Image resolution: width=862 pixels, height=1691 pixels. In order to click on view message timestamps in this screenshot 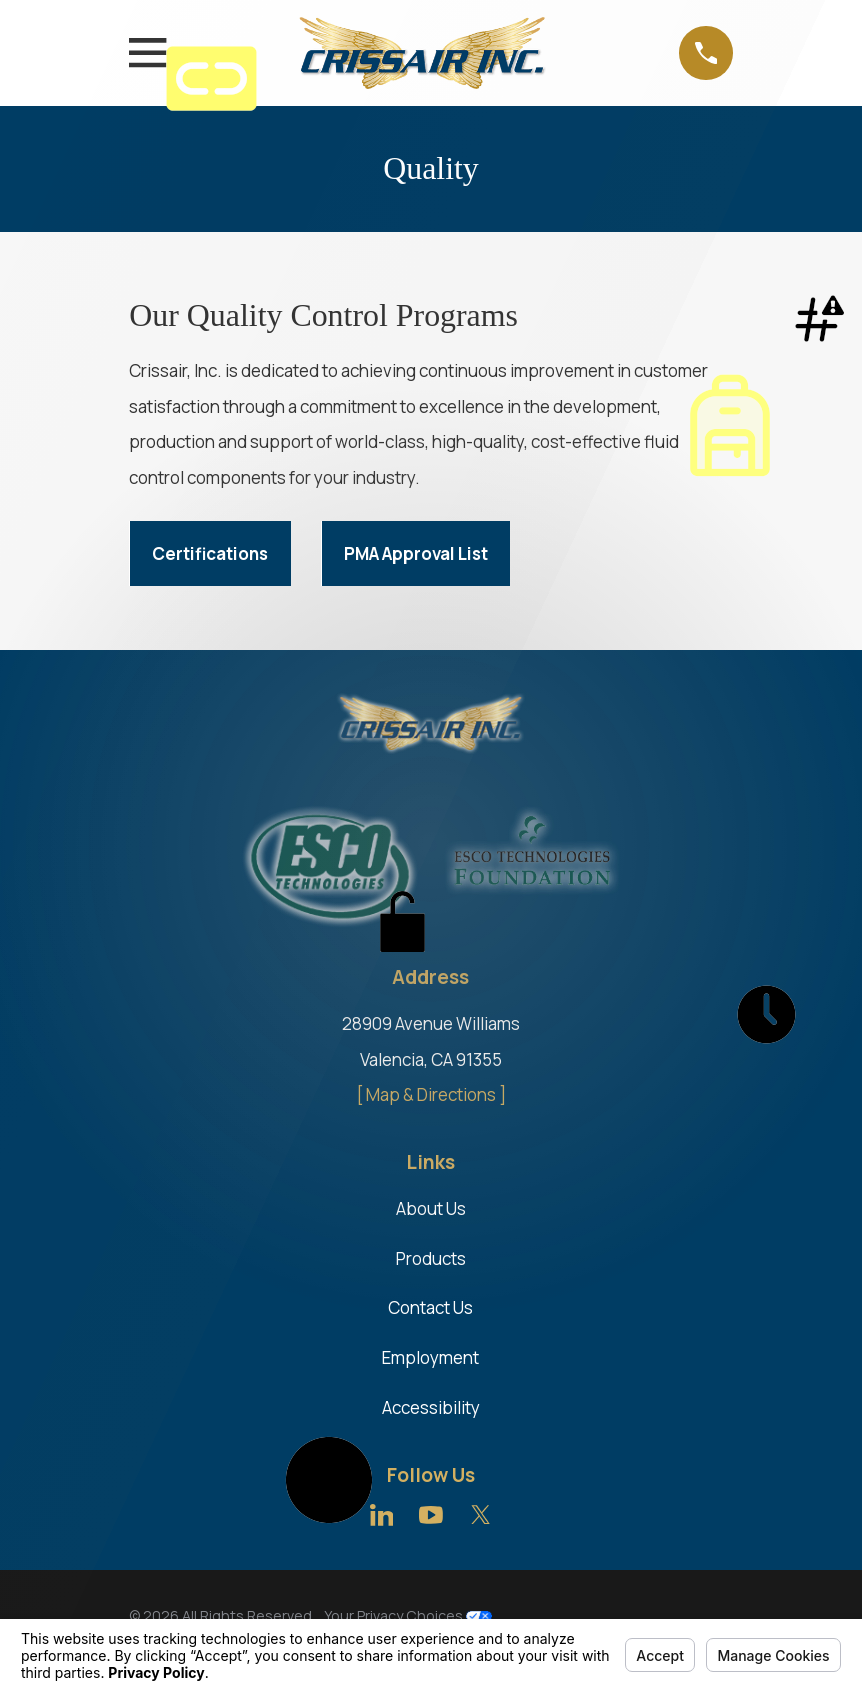, I will do `click(766, 1014)`.